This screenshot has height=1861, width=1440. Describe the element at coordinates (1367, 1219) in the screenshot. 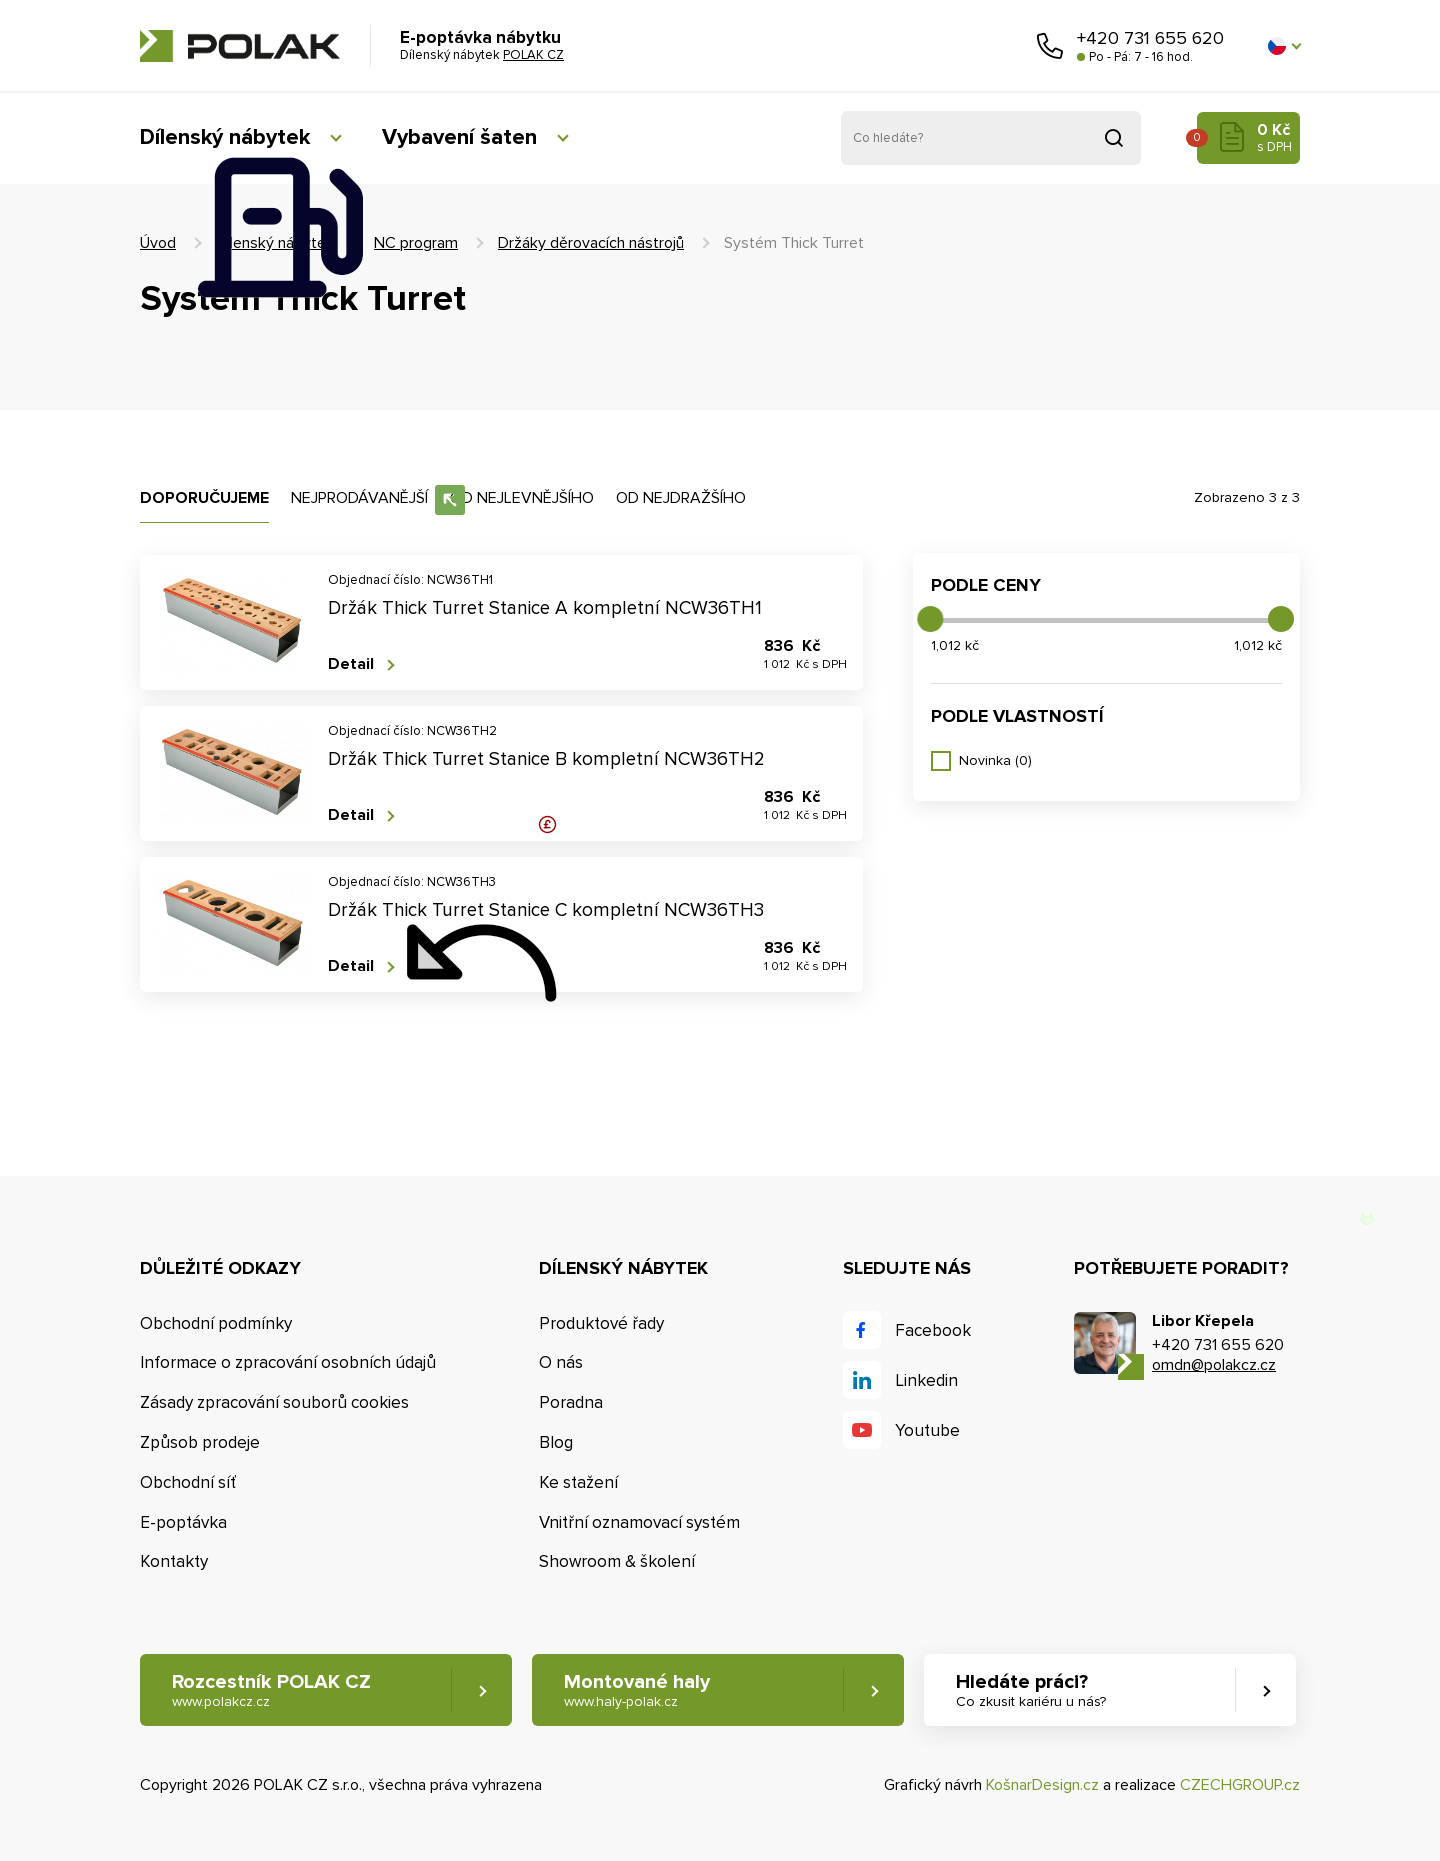

I see `open gitlab repository` at that location.